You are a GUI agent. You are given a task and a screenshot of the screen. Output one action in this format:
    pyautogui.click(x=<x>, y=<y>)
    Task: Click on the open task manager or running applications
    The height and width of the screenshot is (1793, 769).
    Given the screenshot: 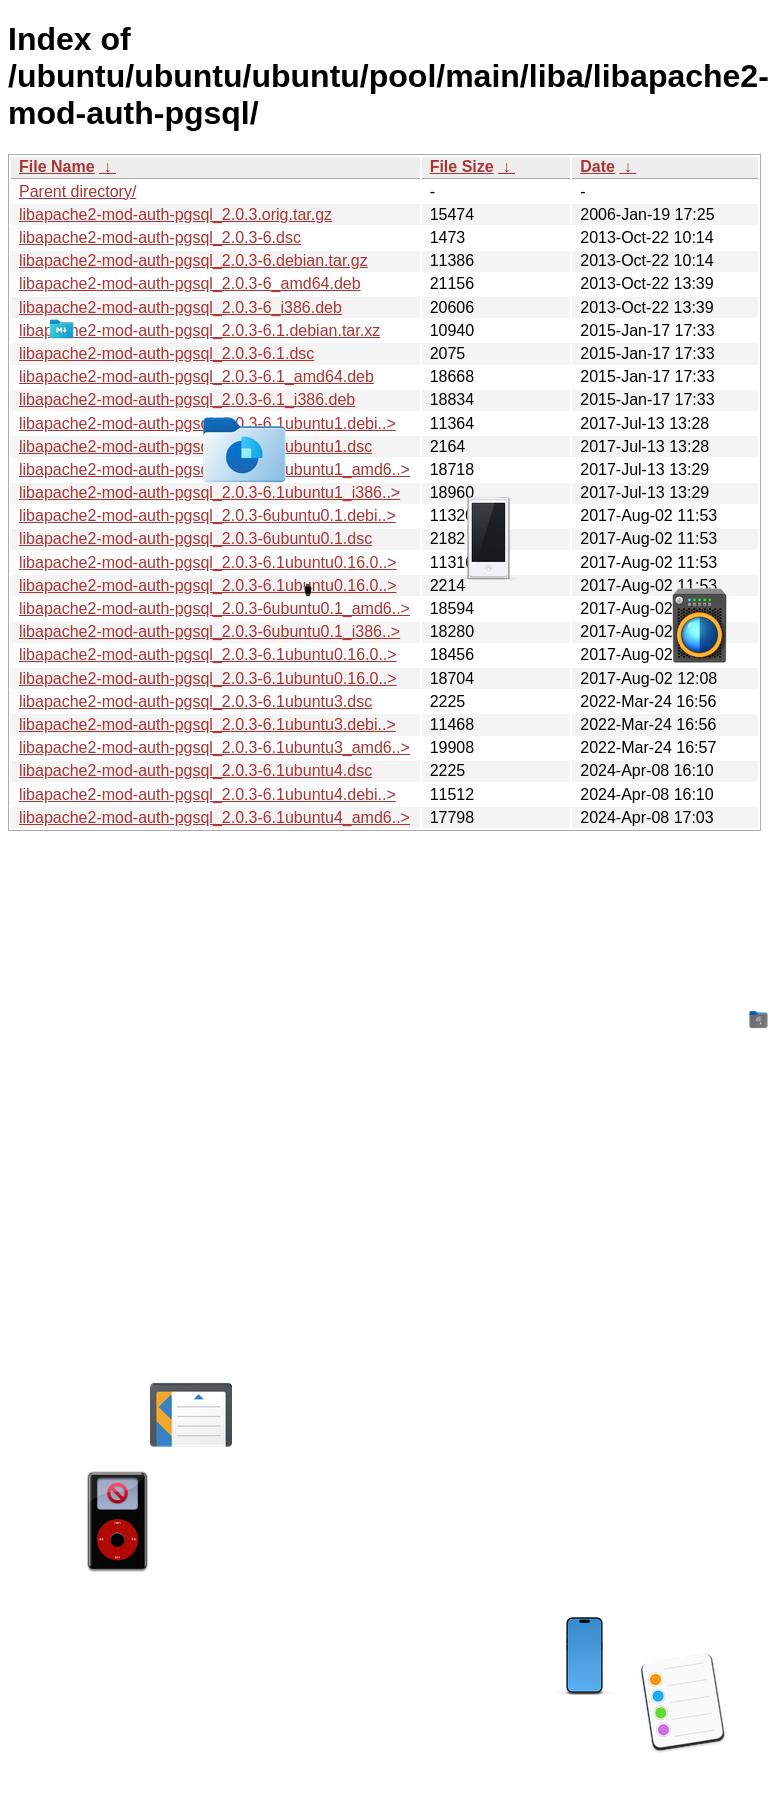 What is the action you would take?
    pyautogui.click(x=191, y=1416)
    